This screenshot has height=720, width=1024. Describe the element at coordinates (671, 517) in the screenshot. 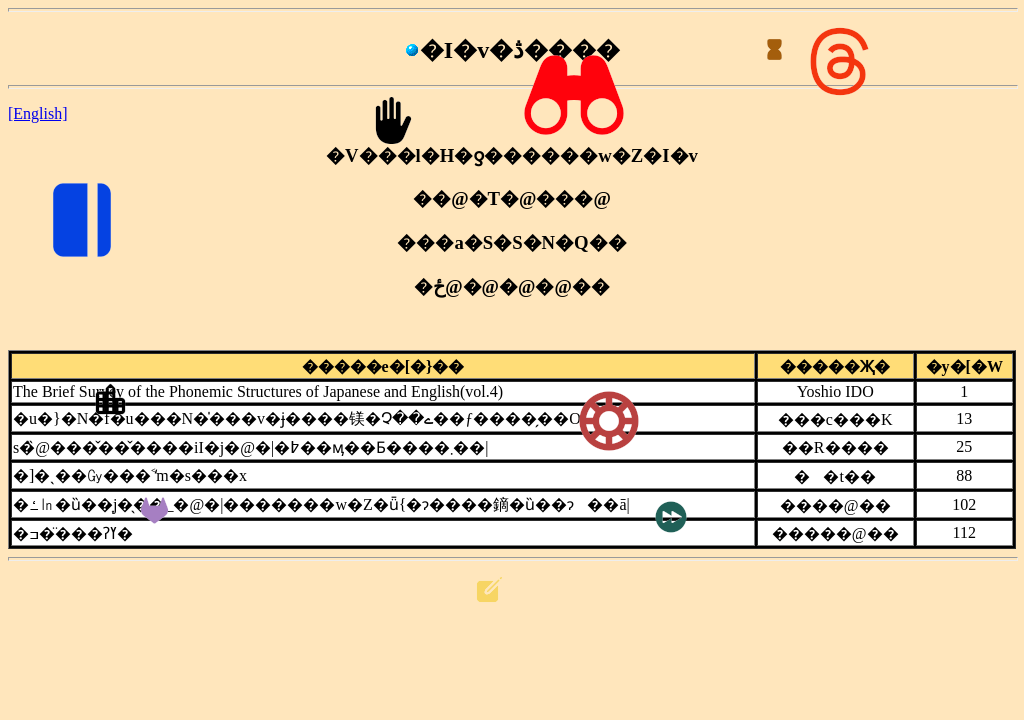

I see `skip forward to the next track` at that location.